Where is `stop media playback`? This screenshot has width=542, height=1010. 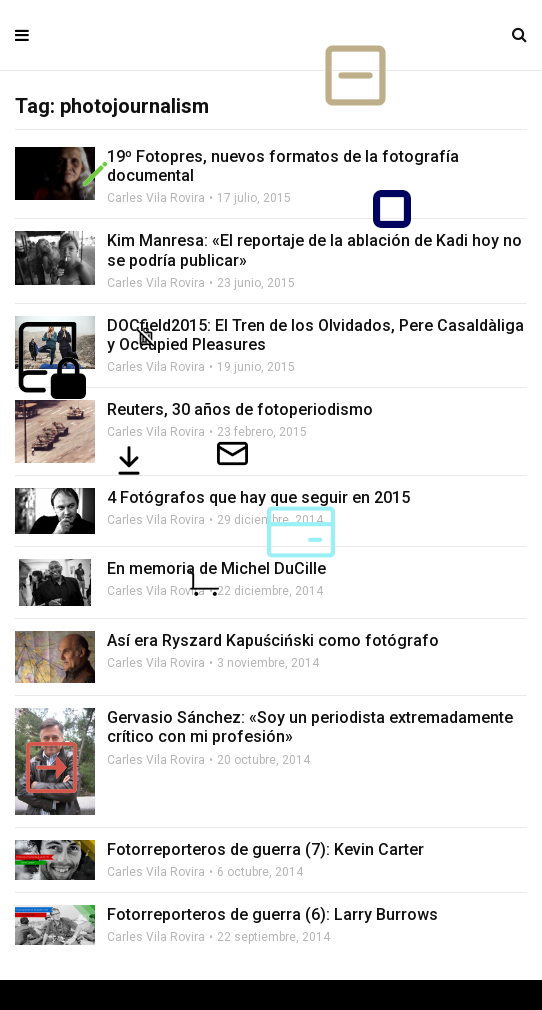 stop media playback is located at coordinates (392, 209).